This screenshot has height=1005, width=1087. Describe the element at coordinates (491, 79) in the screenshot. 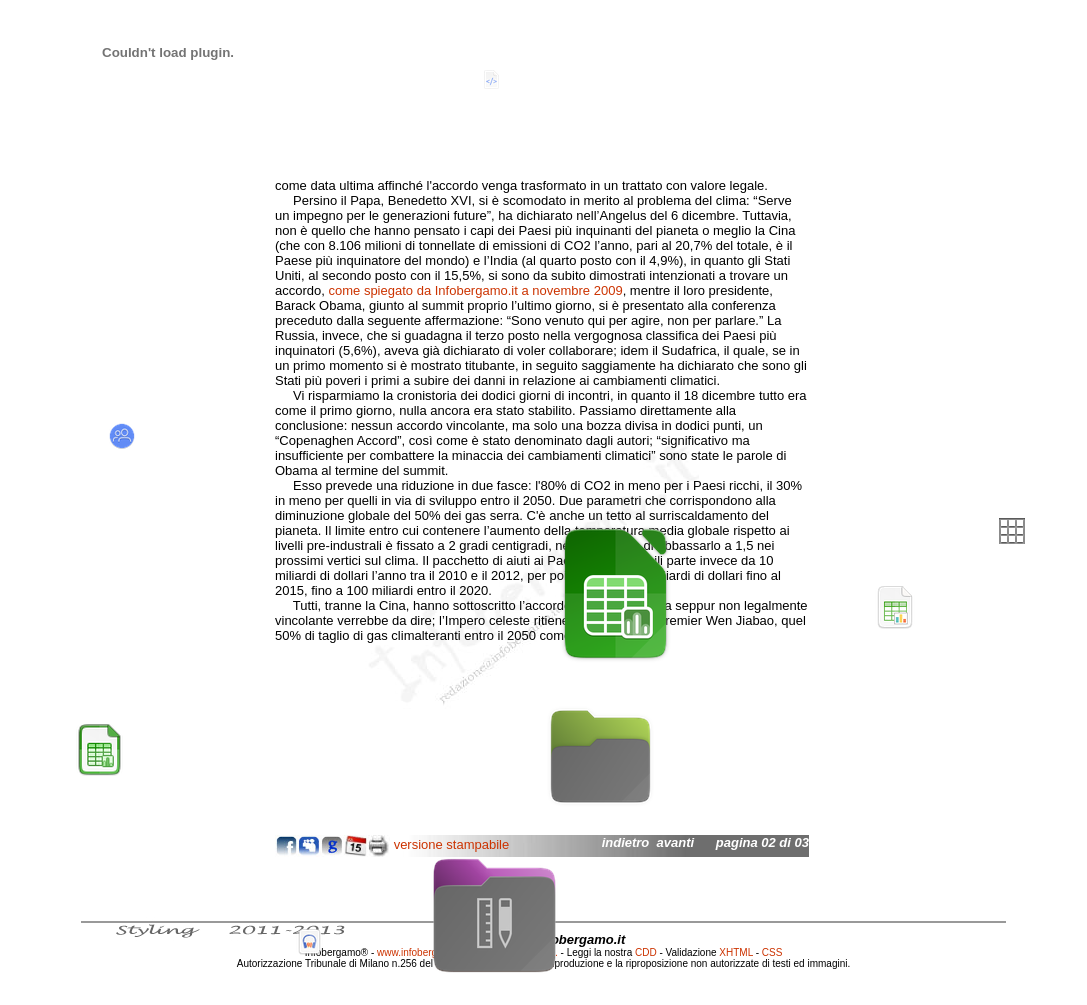

I see `indicates an HTML or web page file` at that location.